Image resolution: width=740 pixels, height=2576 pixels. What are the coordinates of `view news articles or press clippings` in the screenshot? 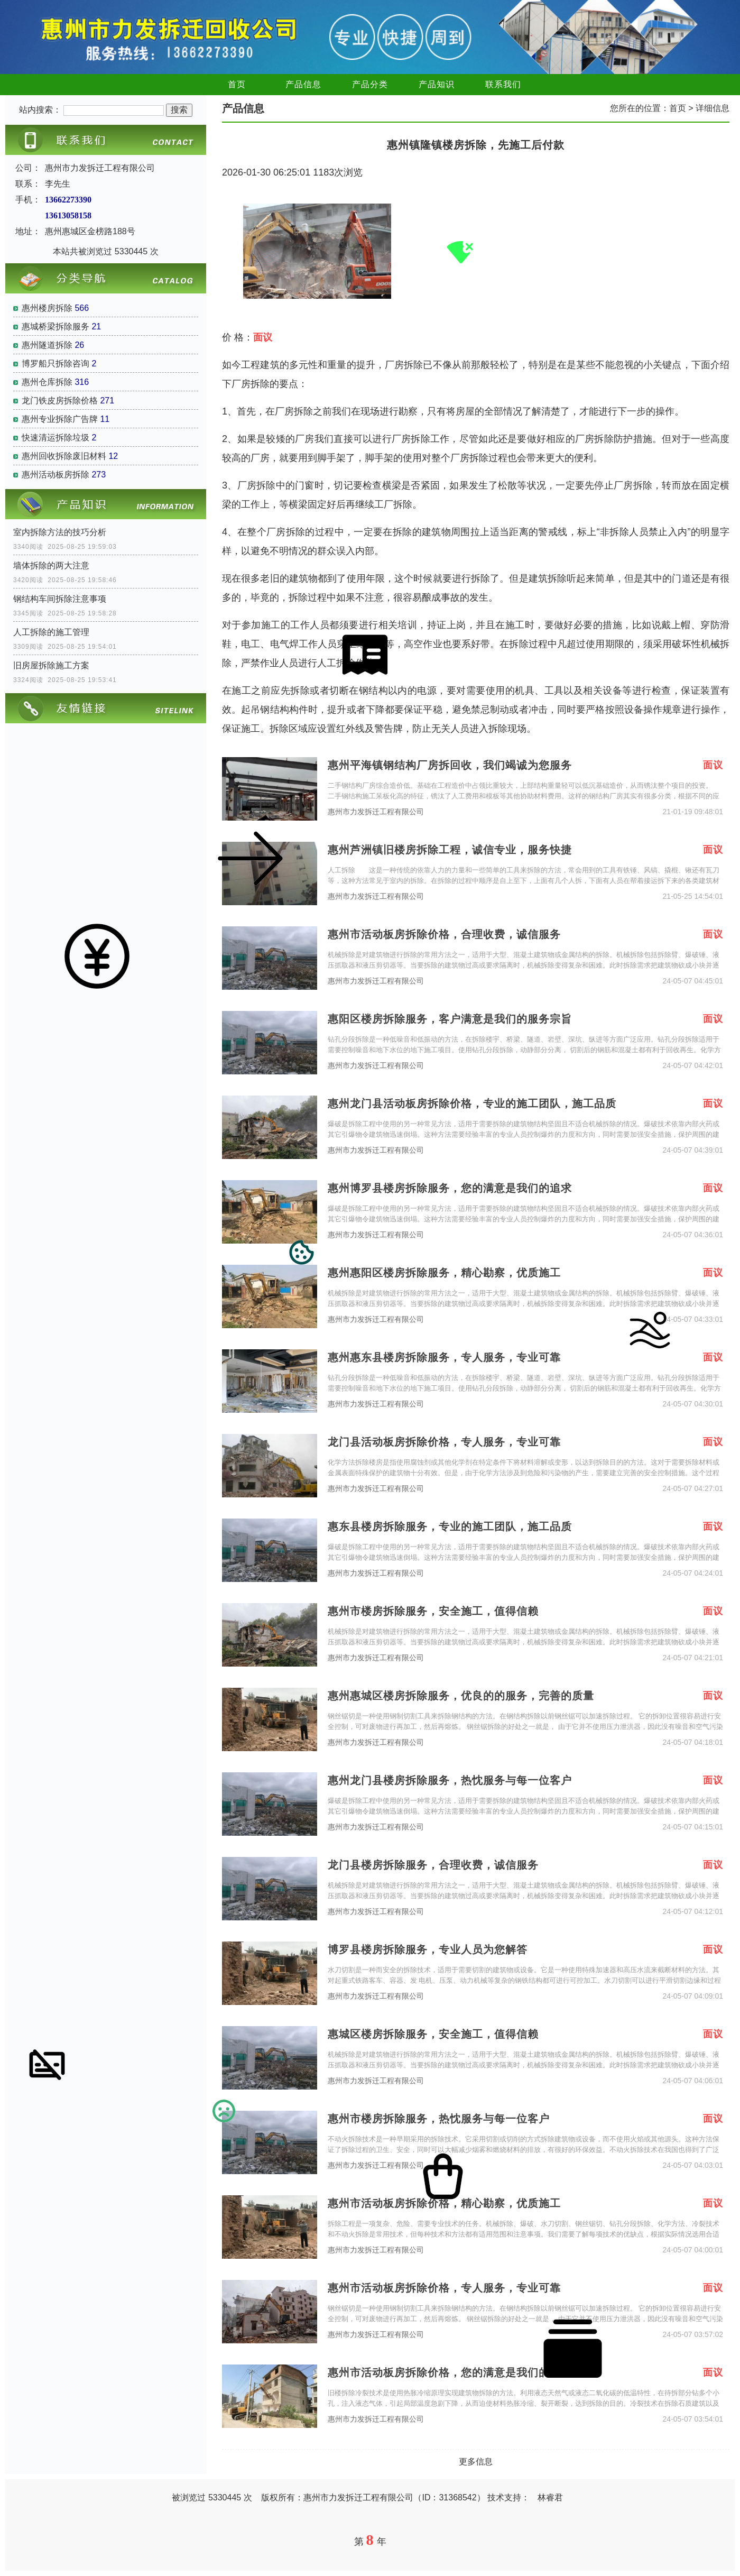 It's located at (365, 654).